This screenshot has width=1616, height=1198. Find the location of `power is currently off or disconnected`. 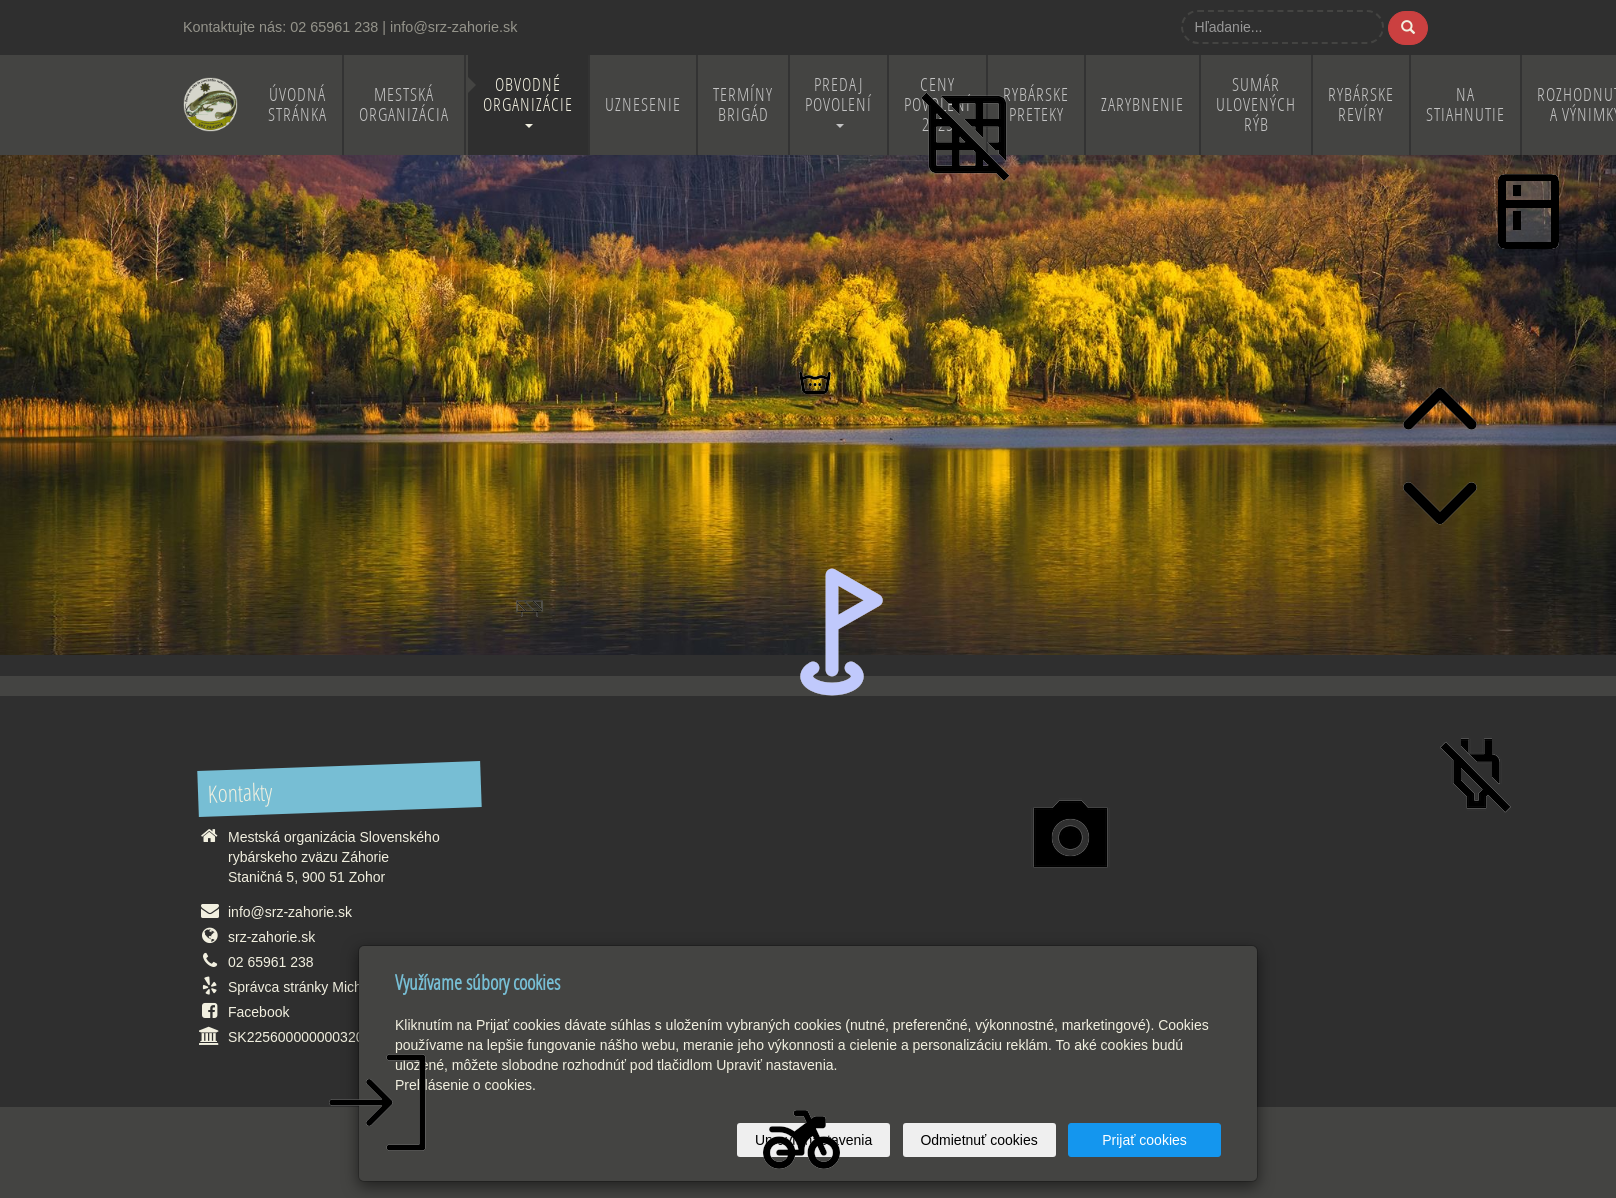

power is currently off or disconnected is located at coordinates (1476, 773).